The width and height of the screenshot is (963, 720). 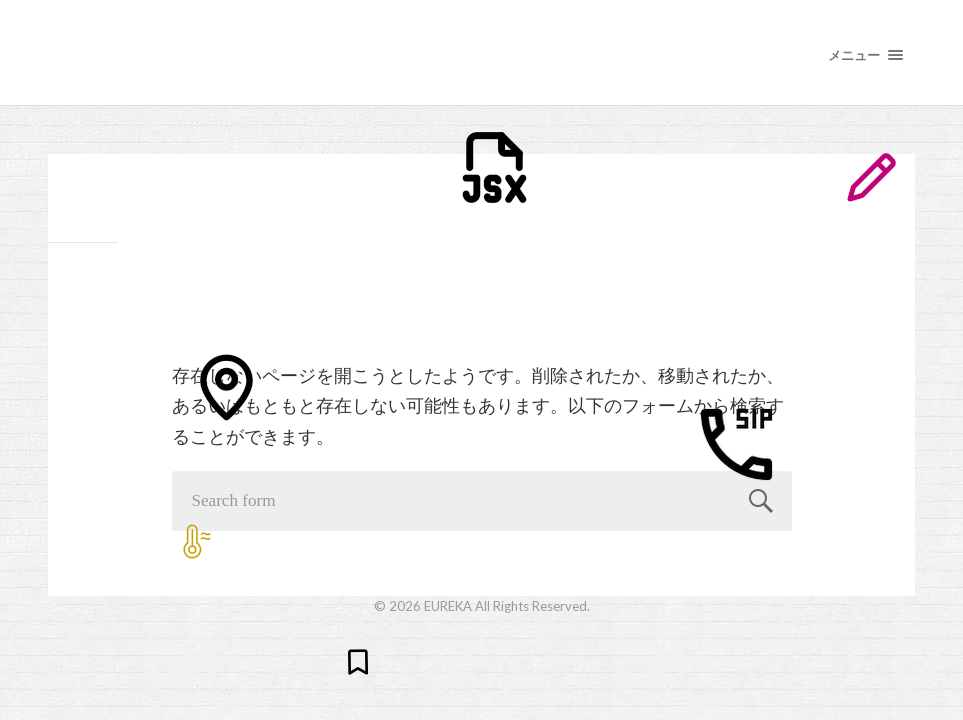 What do you see at coordinates (193, 541) in the screenshot?
I see `indicates high temperature or heat warning` at bounding box center [193, 541].